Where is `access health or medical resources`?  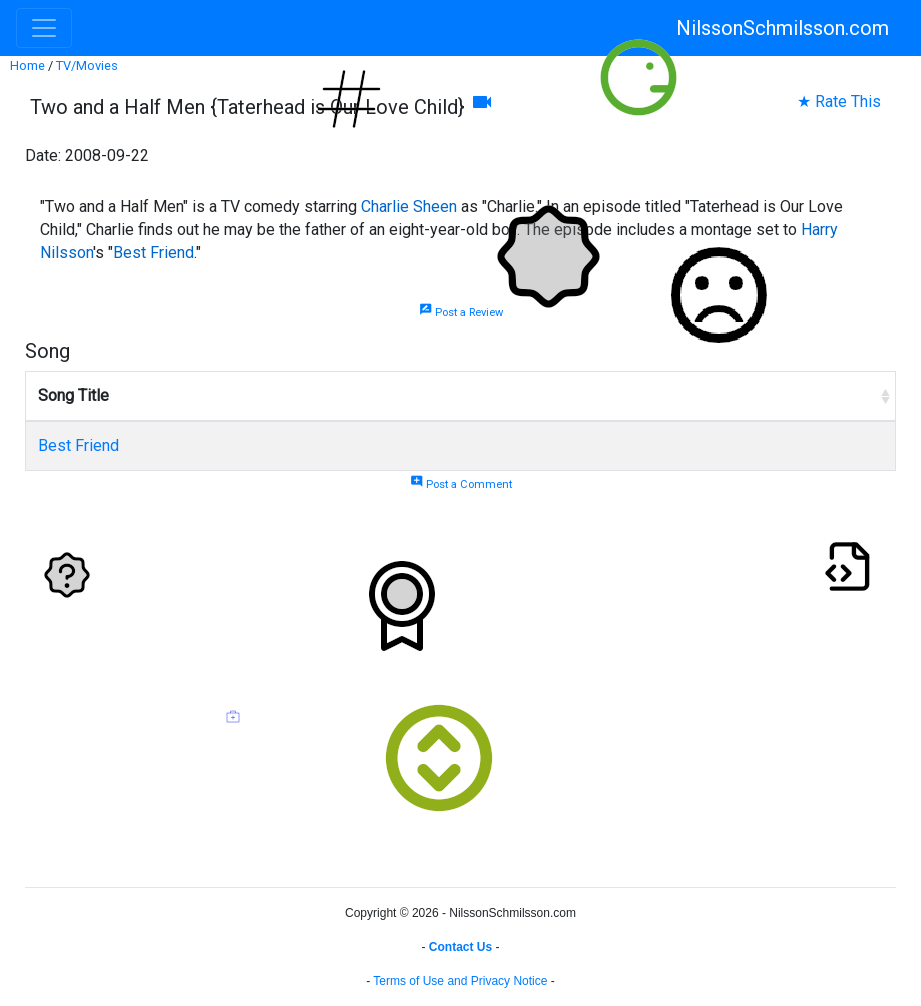
access health or medical resources is located at coordinates (233, 717).